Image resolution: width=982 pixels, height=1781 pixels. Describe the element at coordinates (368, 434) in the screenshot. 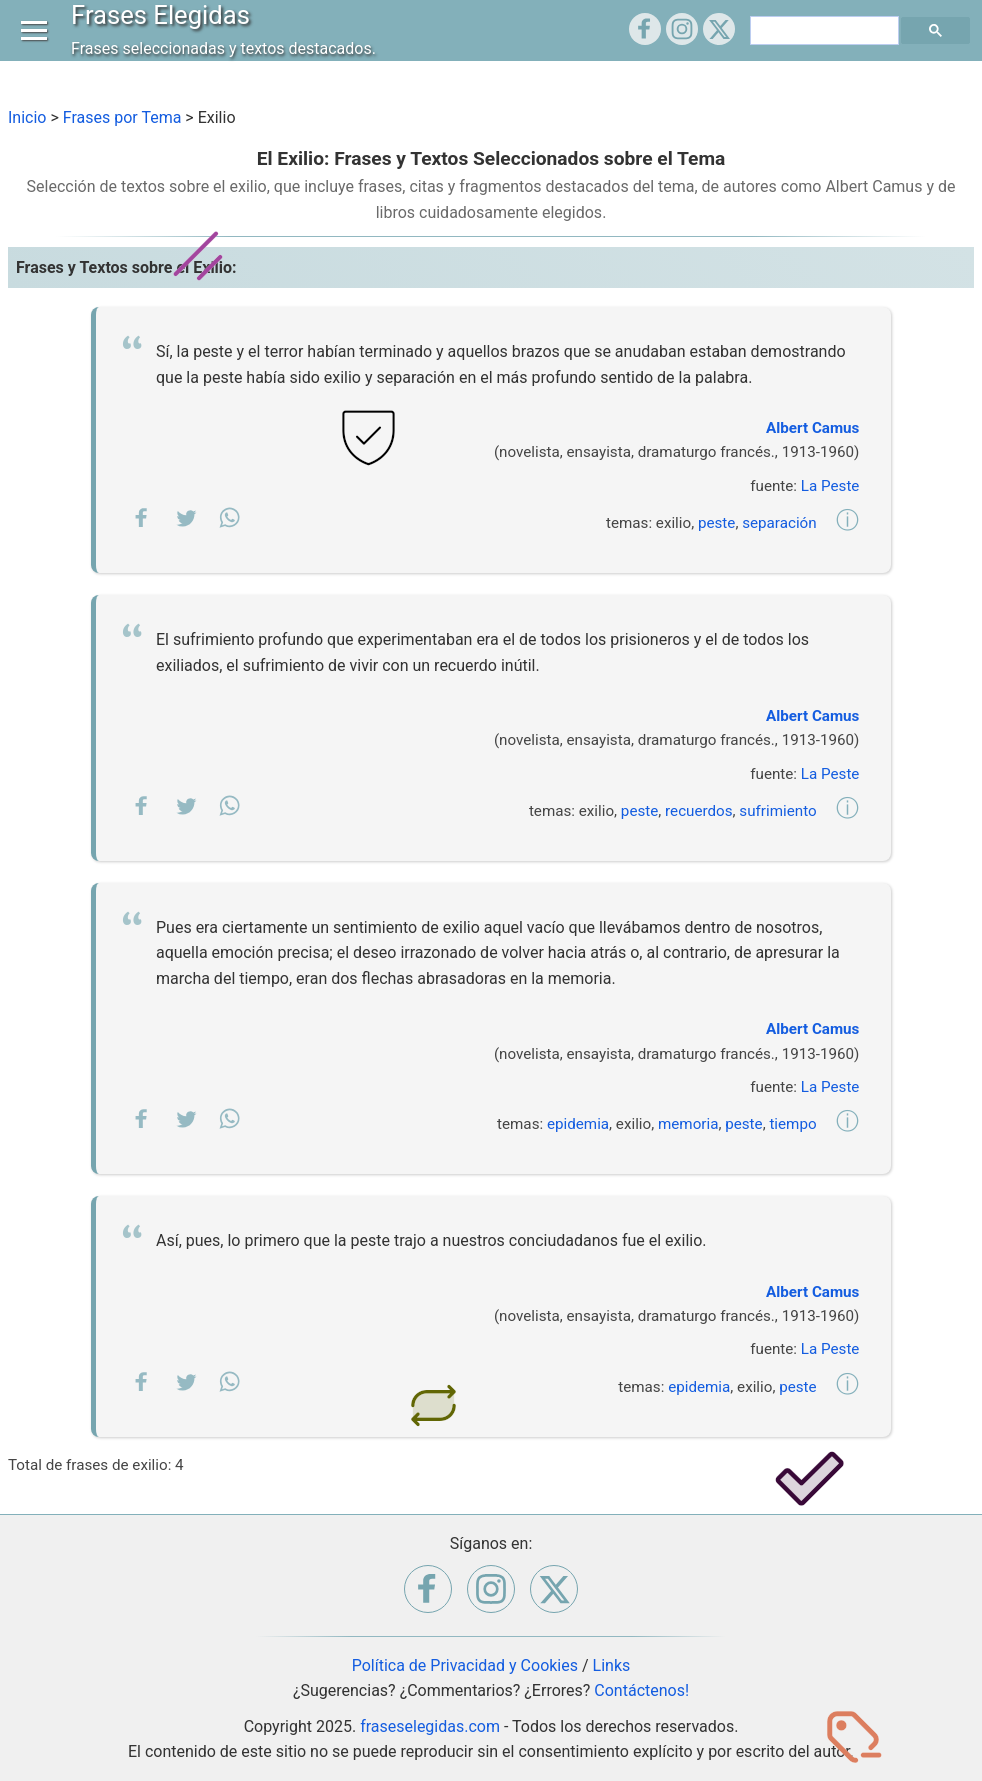

I see `indicates verified or secure status` at that location.